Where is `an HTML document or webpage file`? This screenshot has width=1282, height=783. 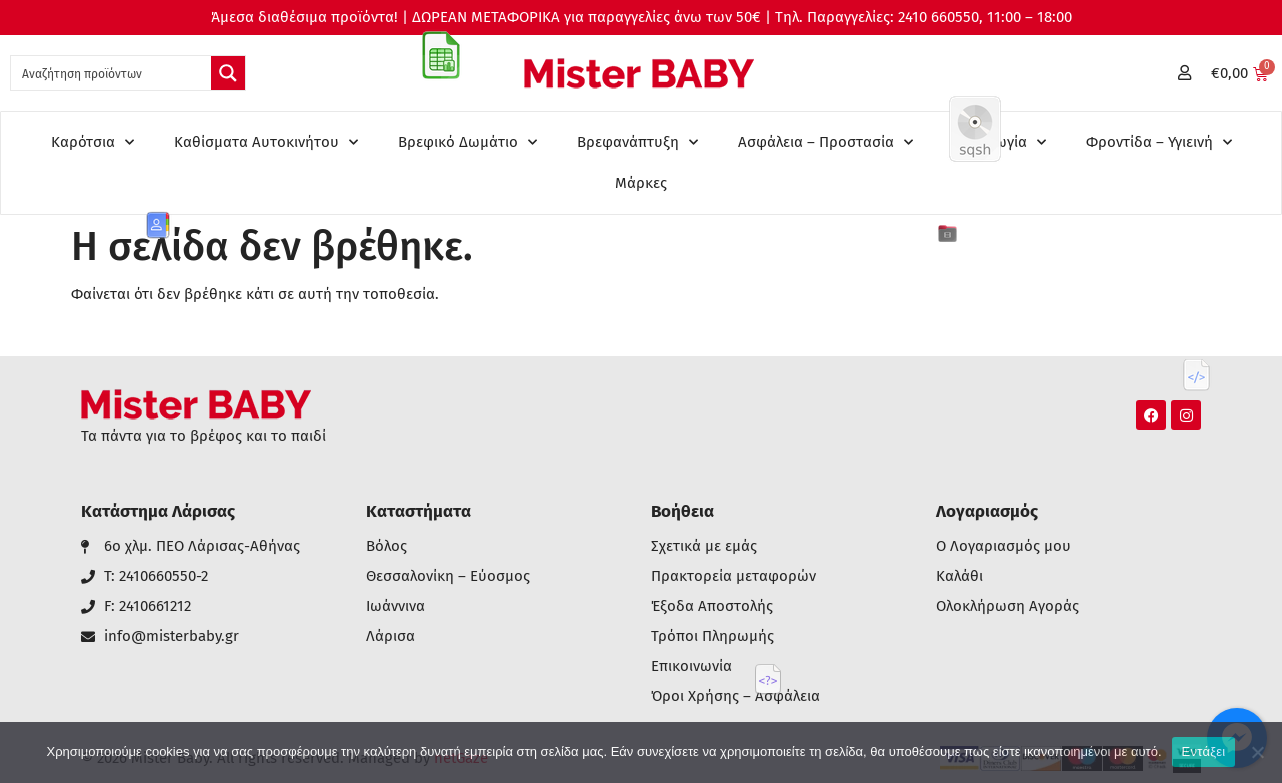 an HTML document or webpage file is located at coordinates (1196, 374).